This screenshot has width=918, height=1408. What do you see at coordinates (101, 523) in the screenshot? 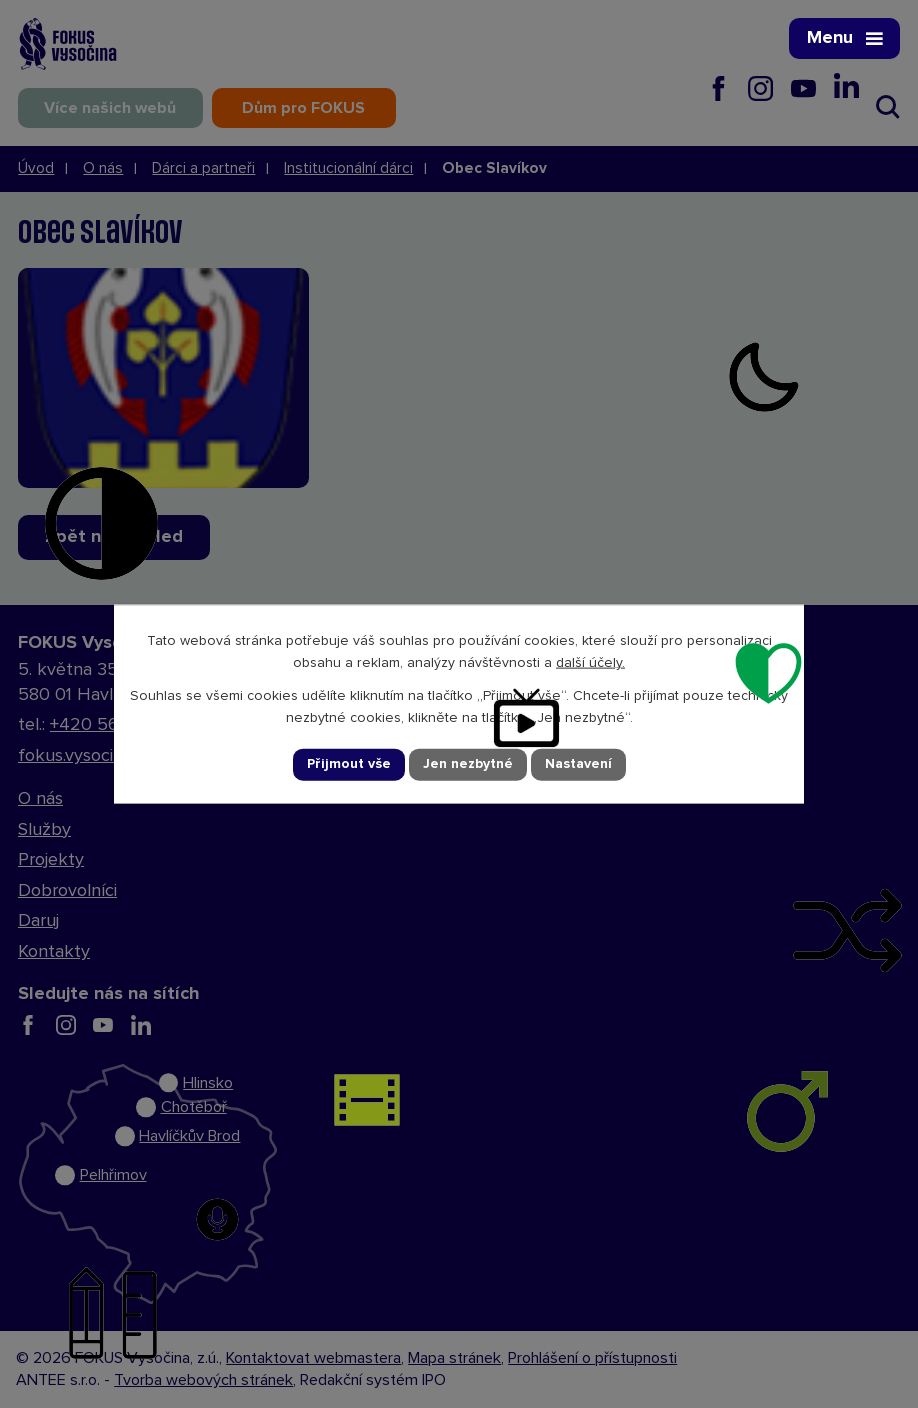
I see `adjust display contrast settings` at bounding box center [101, 523].